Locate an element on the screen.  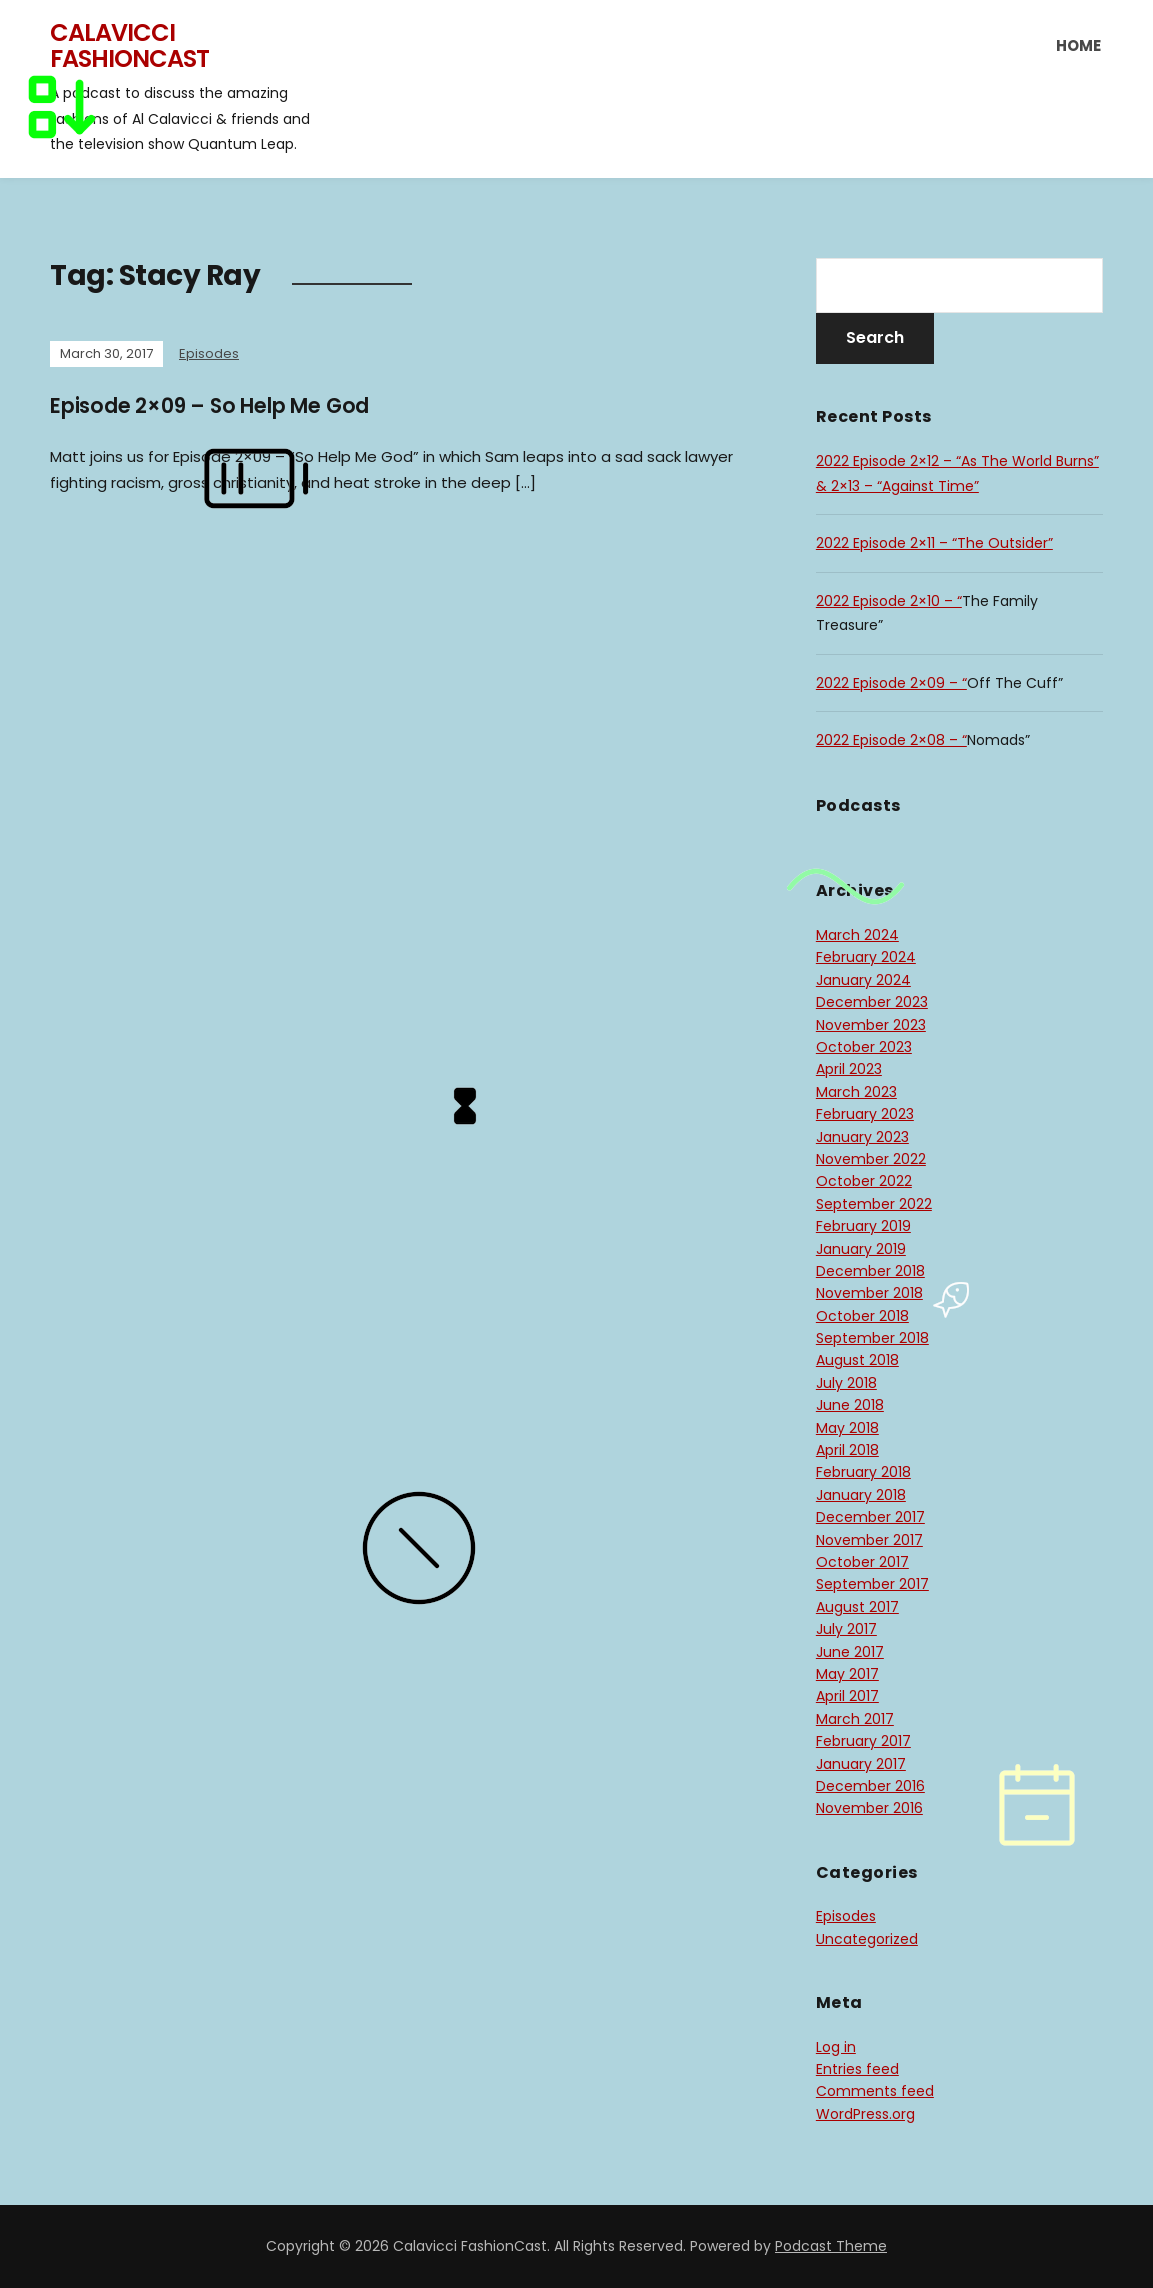
browse seafood or fish-related content is located at coordinates (953, 1298).